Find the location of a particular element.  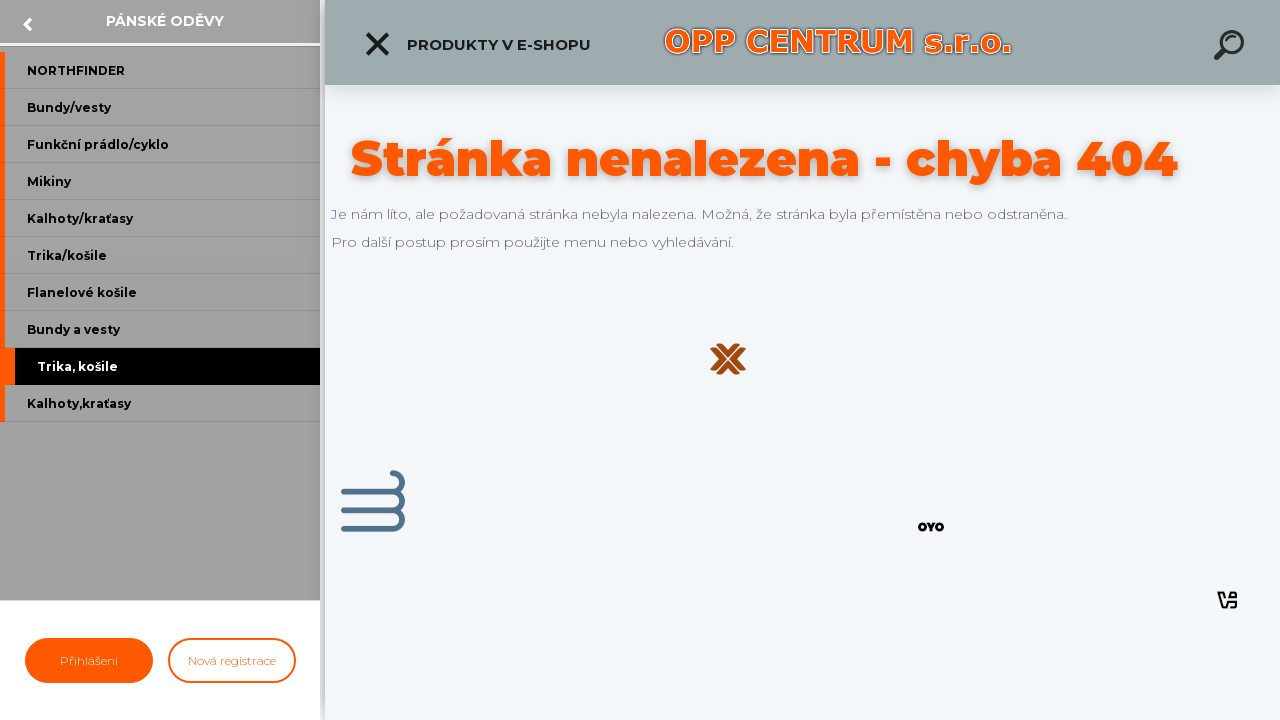

open the OYO hotel booking app is located at coordinates (931, 527).